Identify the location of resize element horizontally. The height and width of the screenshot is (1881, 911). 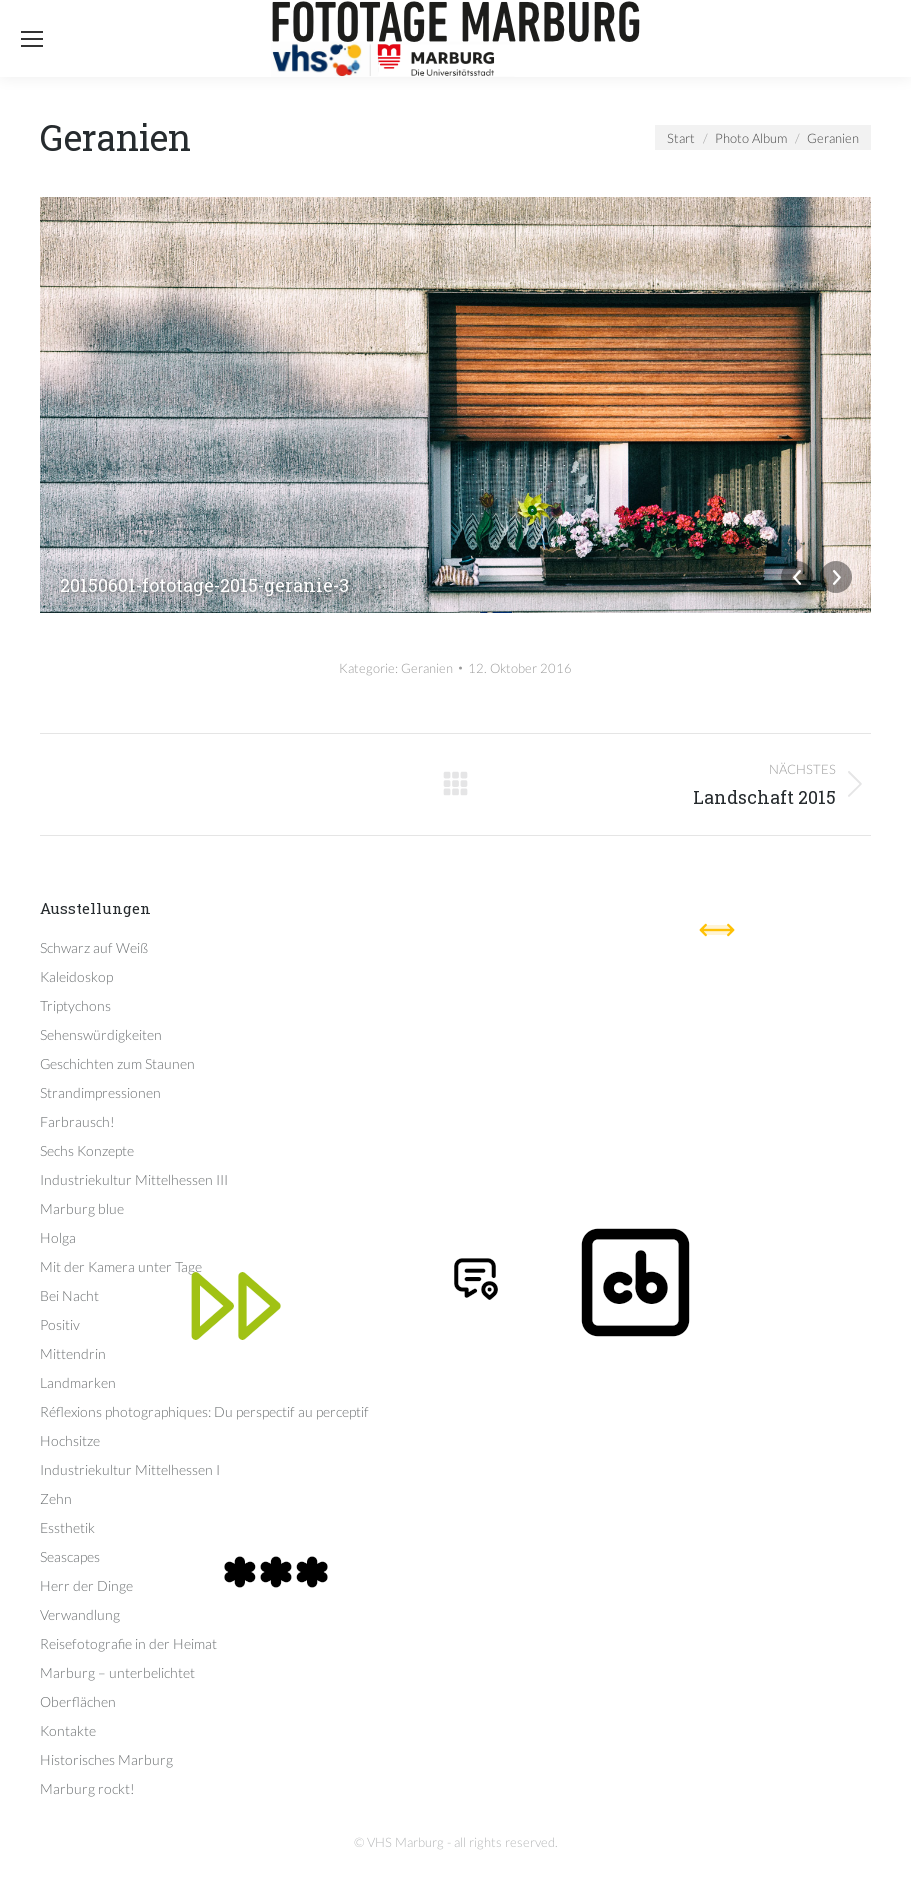
(717, 930).